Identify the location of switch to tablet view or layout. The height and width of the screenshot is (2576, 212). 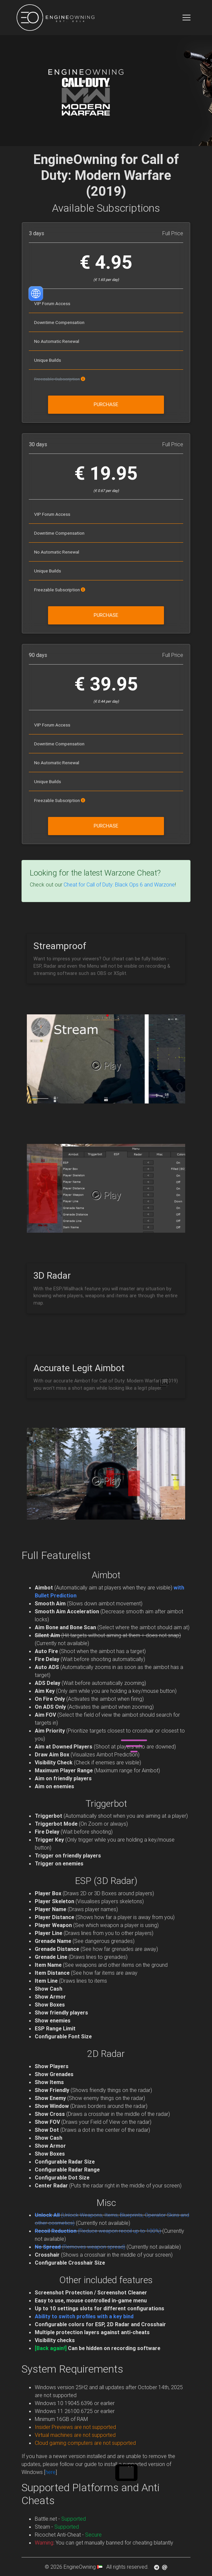
(127, 2473).